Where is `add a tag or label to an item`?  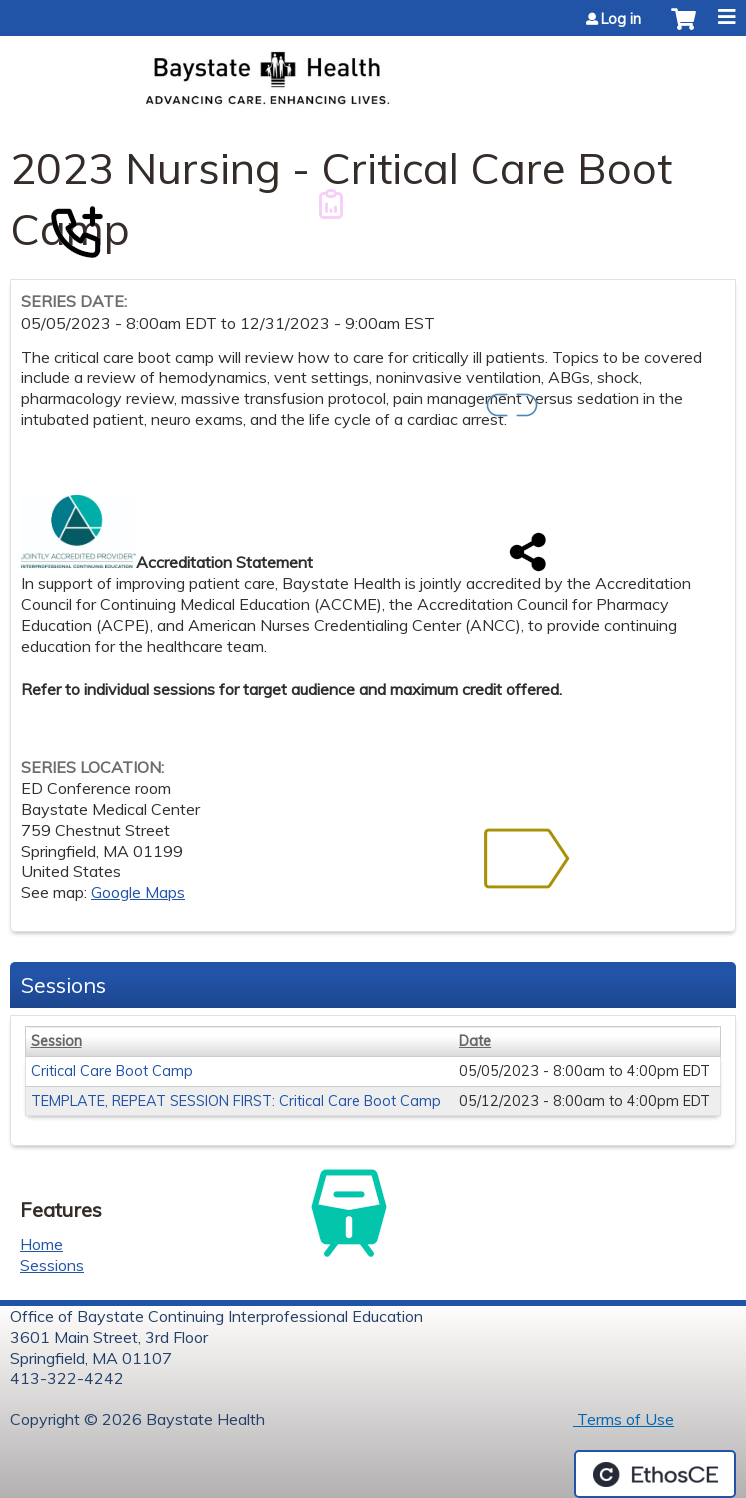 add a tag or label to an item is located at coordinates (523, 858).